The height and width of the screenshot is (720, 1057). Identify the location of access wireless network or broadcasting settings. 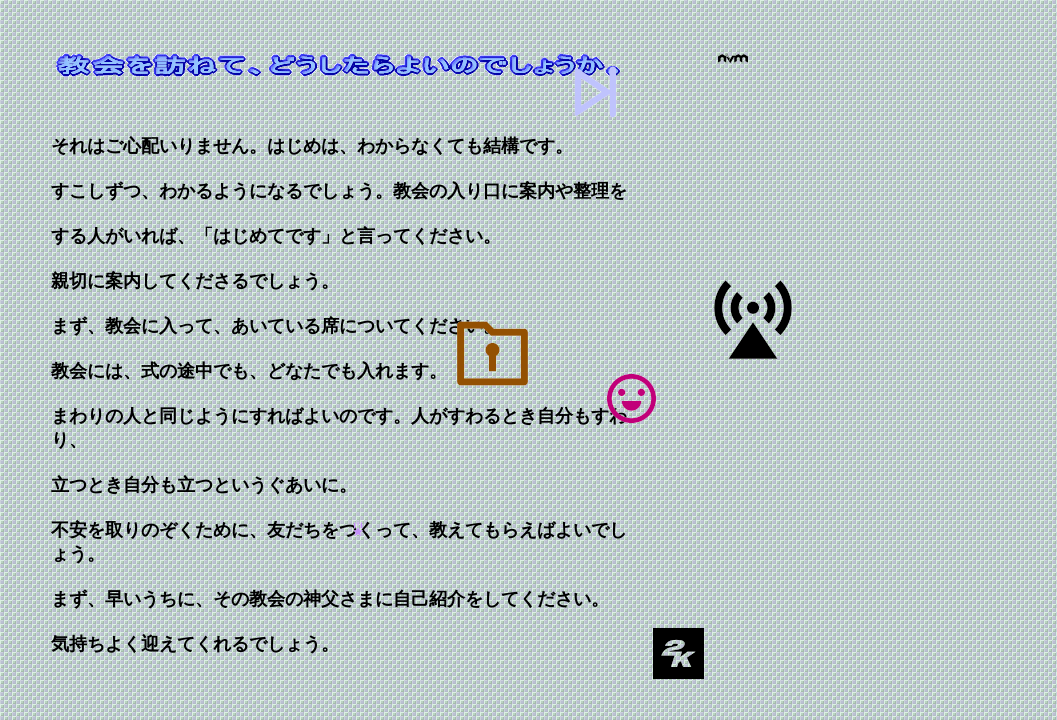
(753, 318).